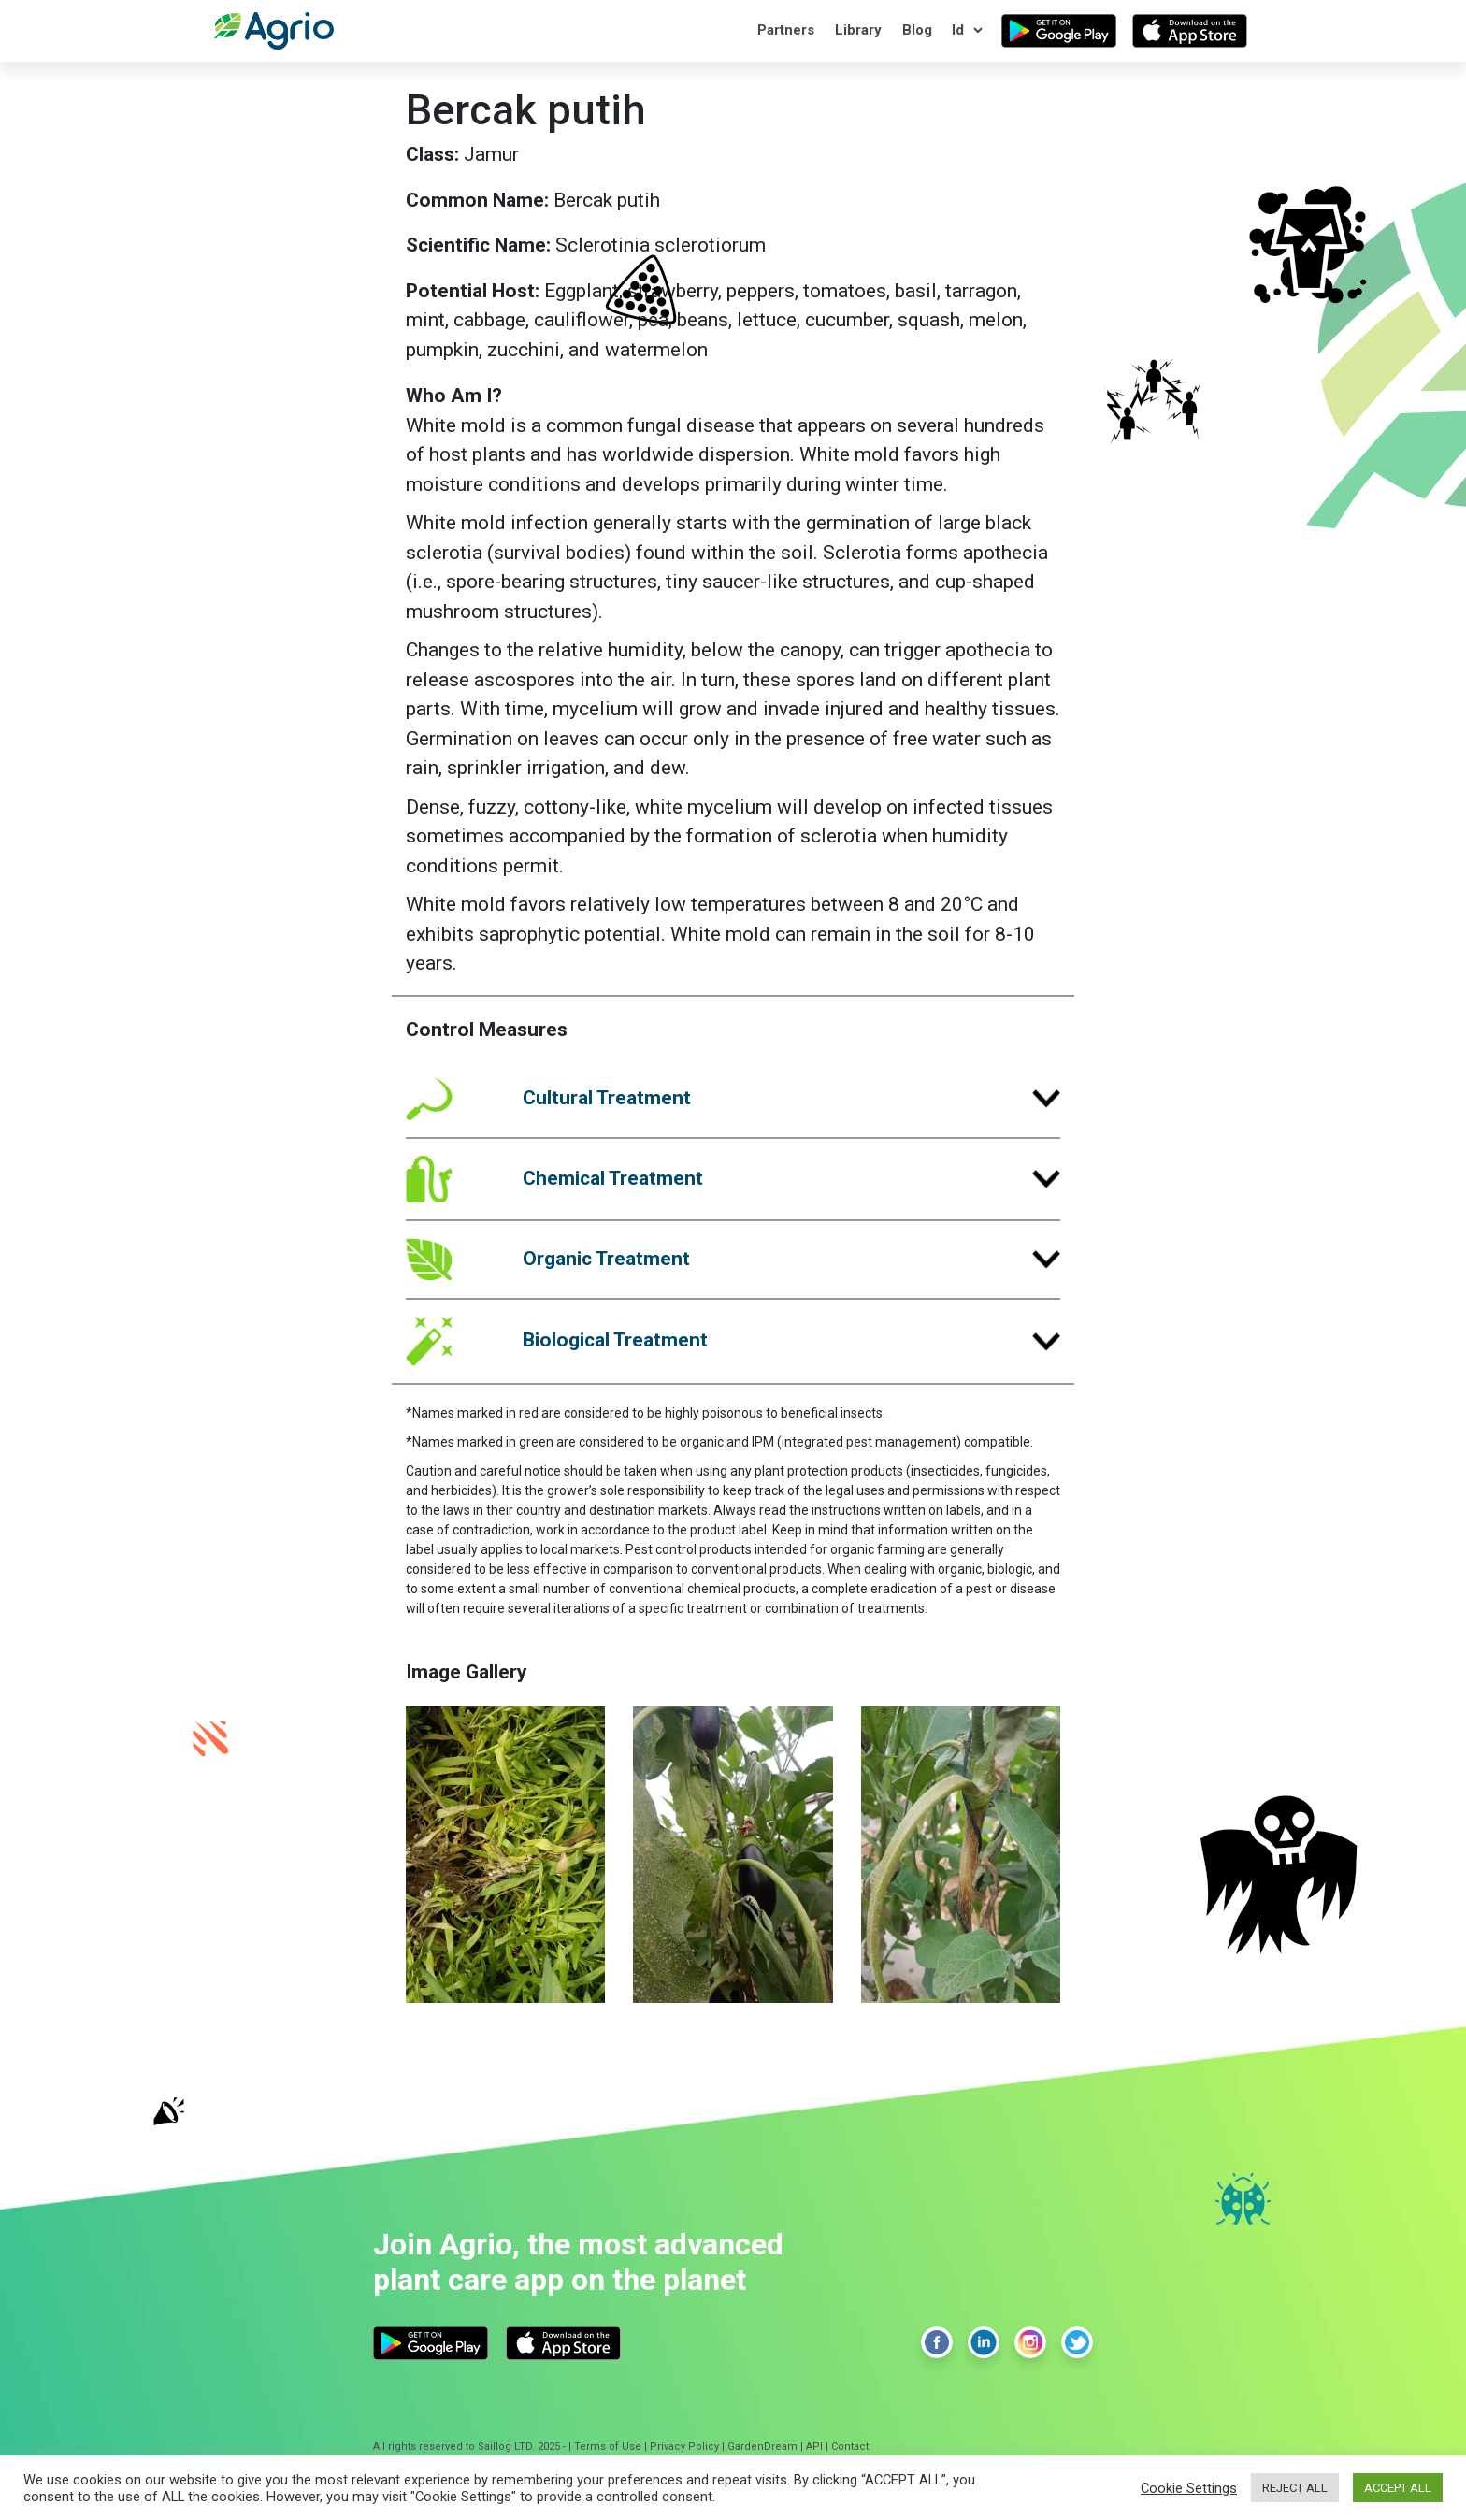 The image size is (1466, 2520). Describe the element at coordinates (1308, 245) in the screenshot. I see `indicates poison or toxic hazard in gameplay` at that location.